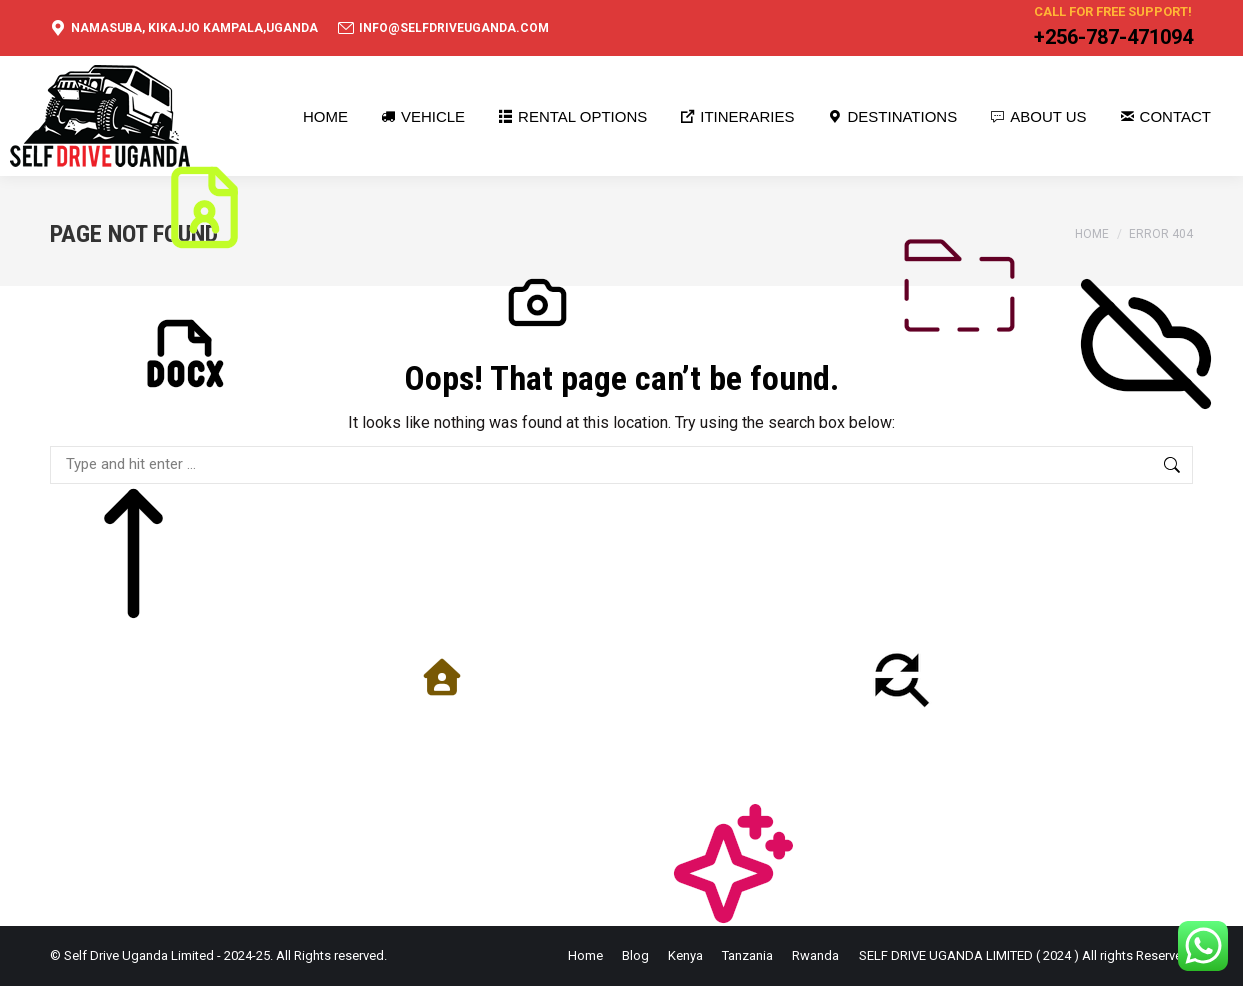 This screenshot has width=1243, height=986. I want to click on indicates a Microsoft Word document file, so click(184, 353).